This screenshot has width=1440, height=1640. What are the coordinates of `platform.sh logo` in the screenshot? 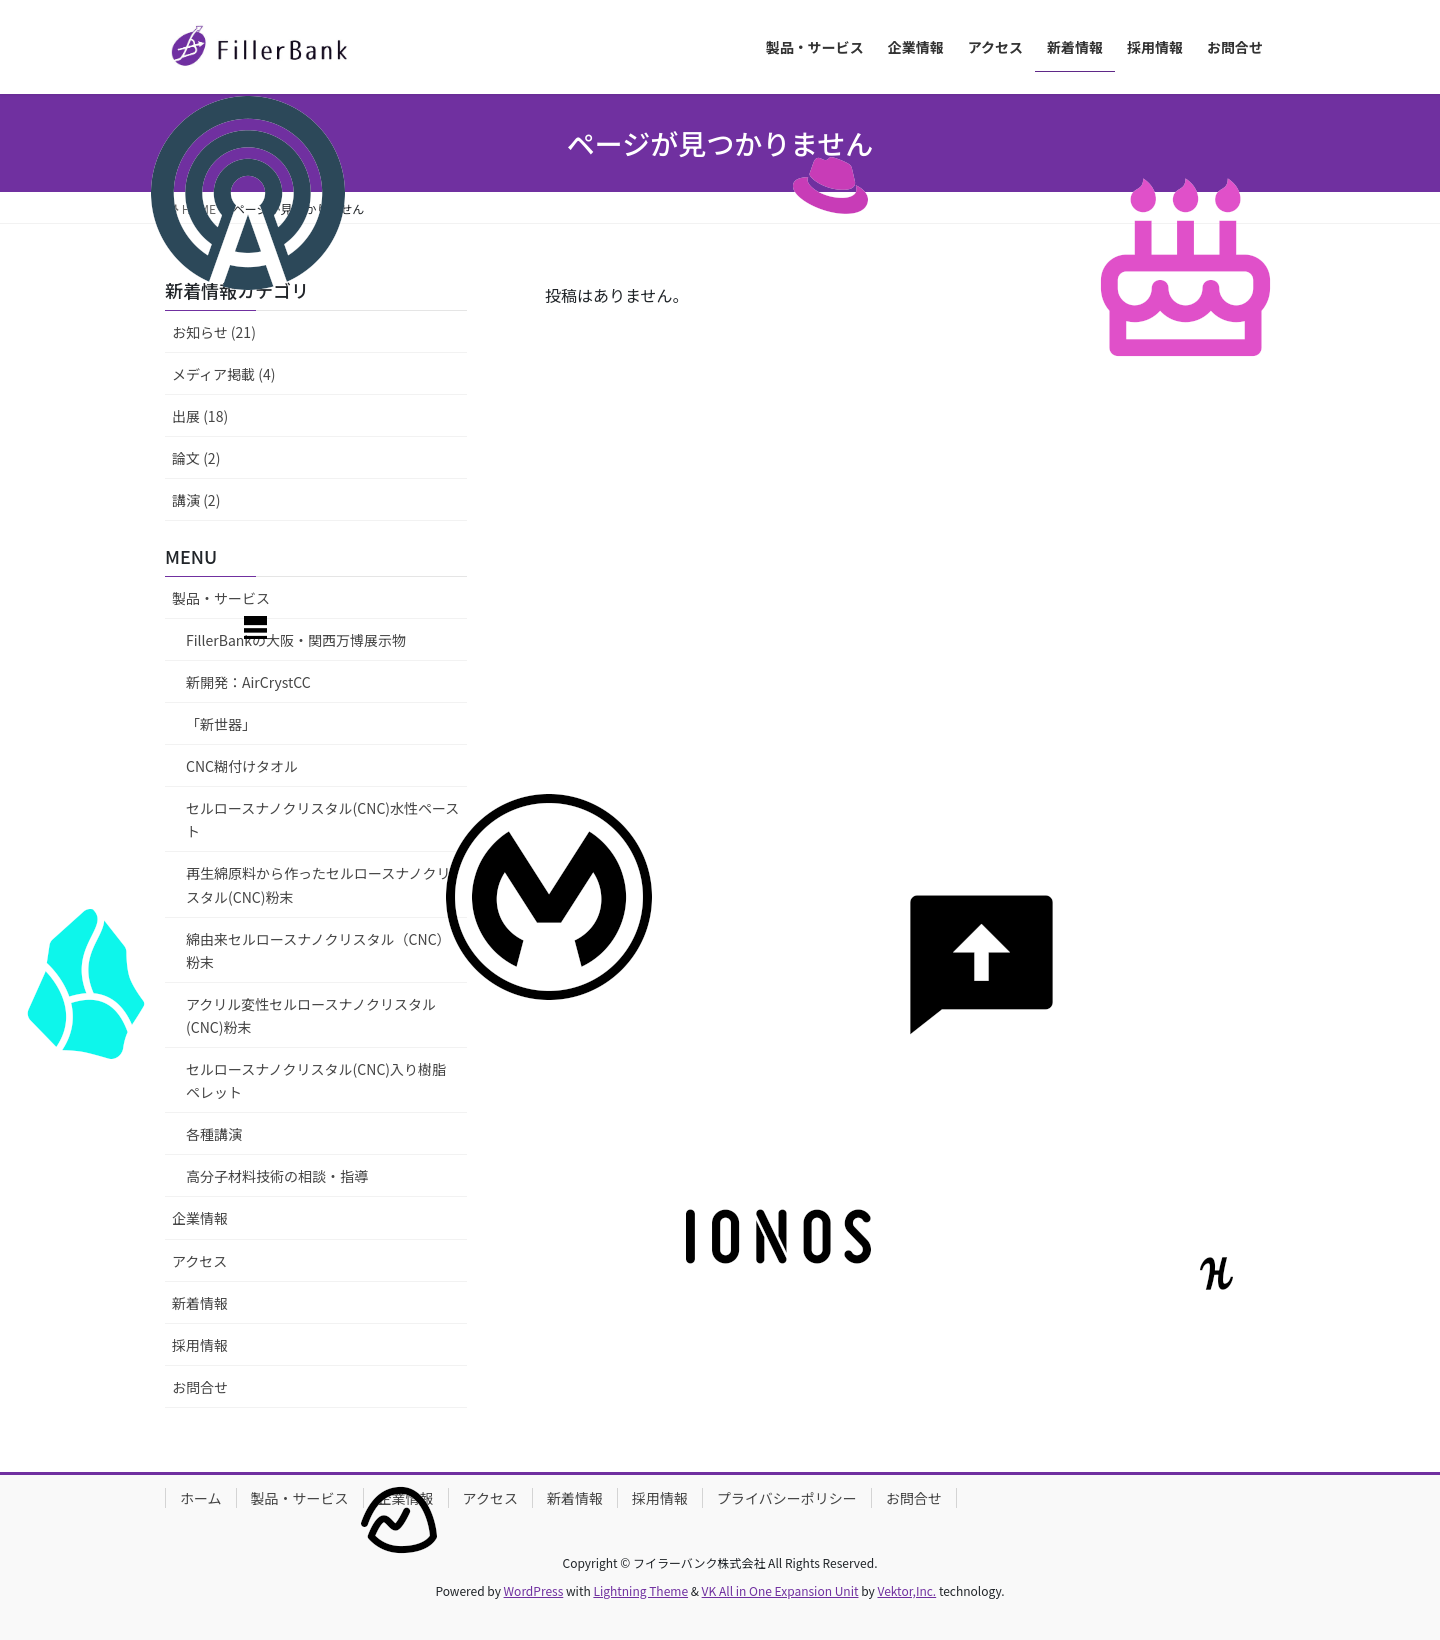 It's located at (255, 627).